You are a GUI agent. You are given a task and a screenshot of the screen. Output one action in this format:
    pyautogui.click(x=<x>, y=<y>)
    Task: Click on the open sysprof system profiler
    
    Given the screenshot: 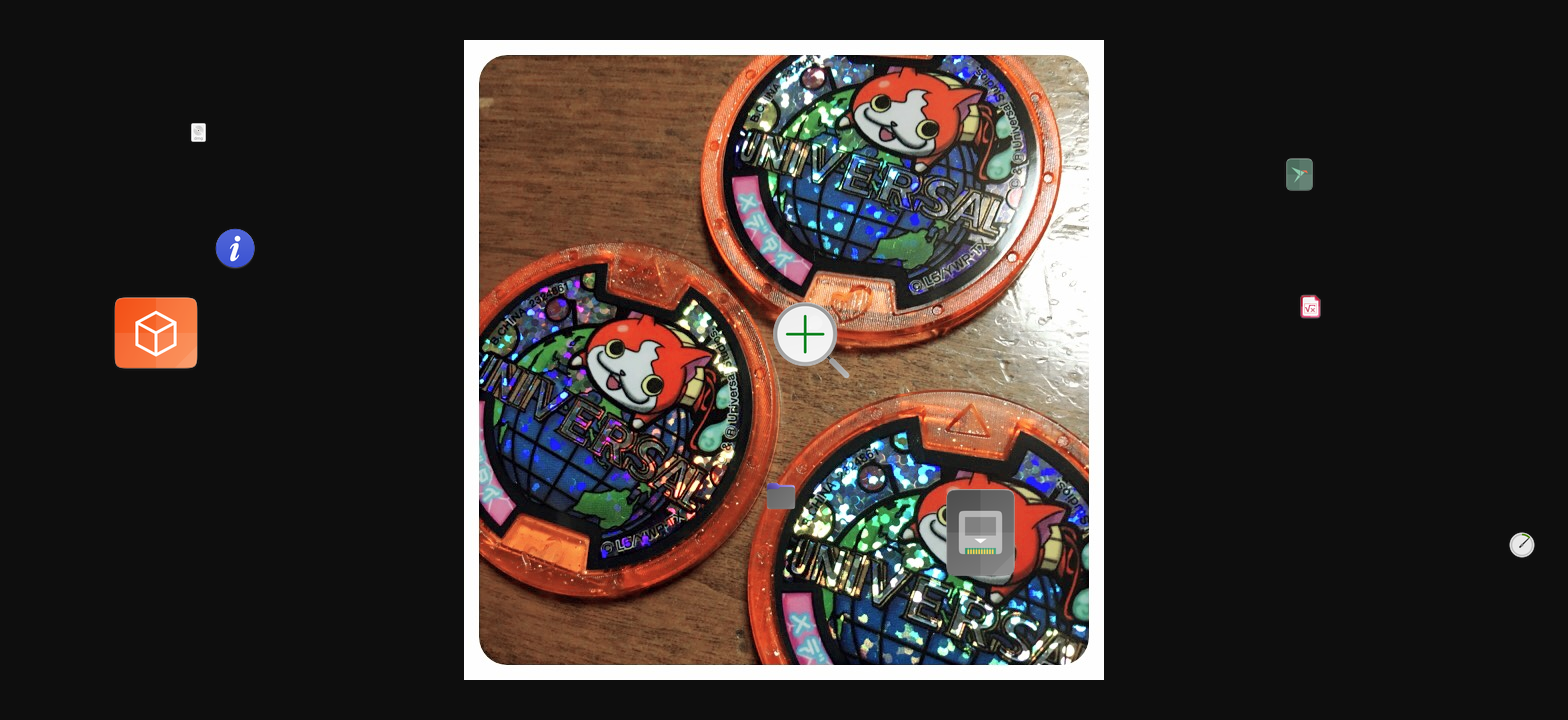 What is the action you would take?
    pyautogui.click(x=1522, y=545)
    